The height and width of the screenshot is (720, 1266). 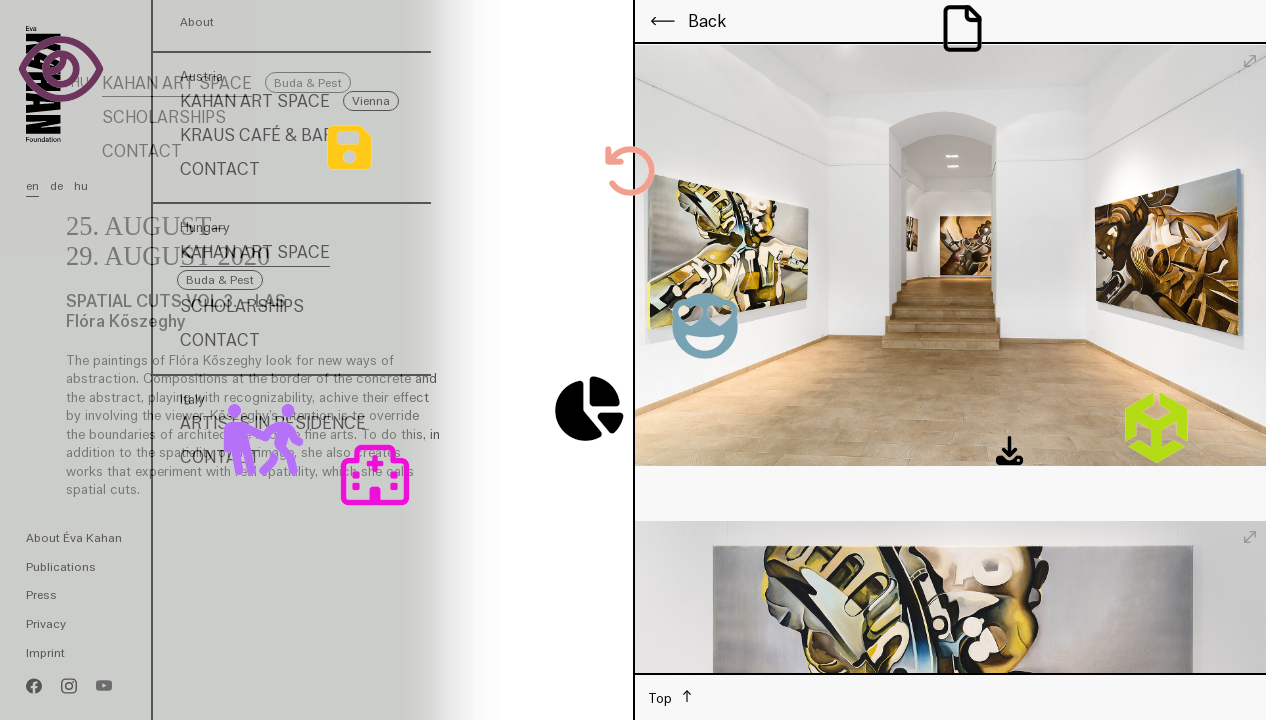 I want to click on react to a message with love, so click(x=705, y=326).